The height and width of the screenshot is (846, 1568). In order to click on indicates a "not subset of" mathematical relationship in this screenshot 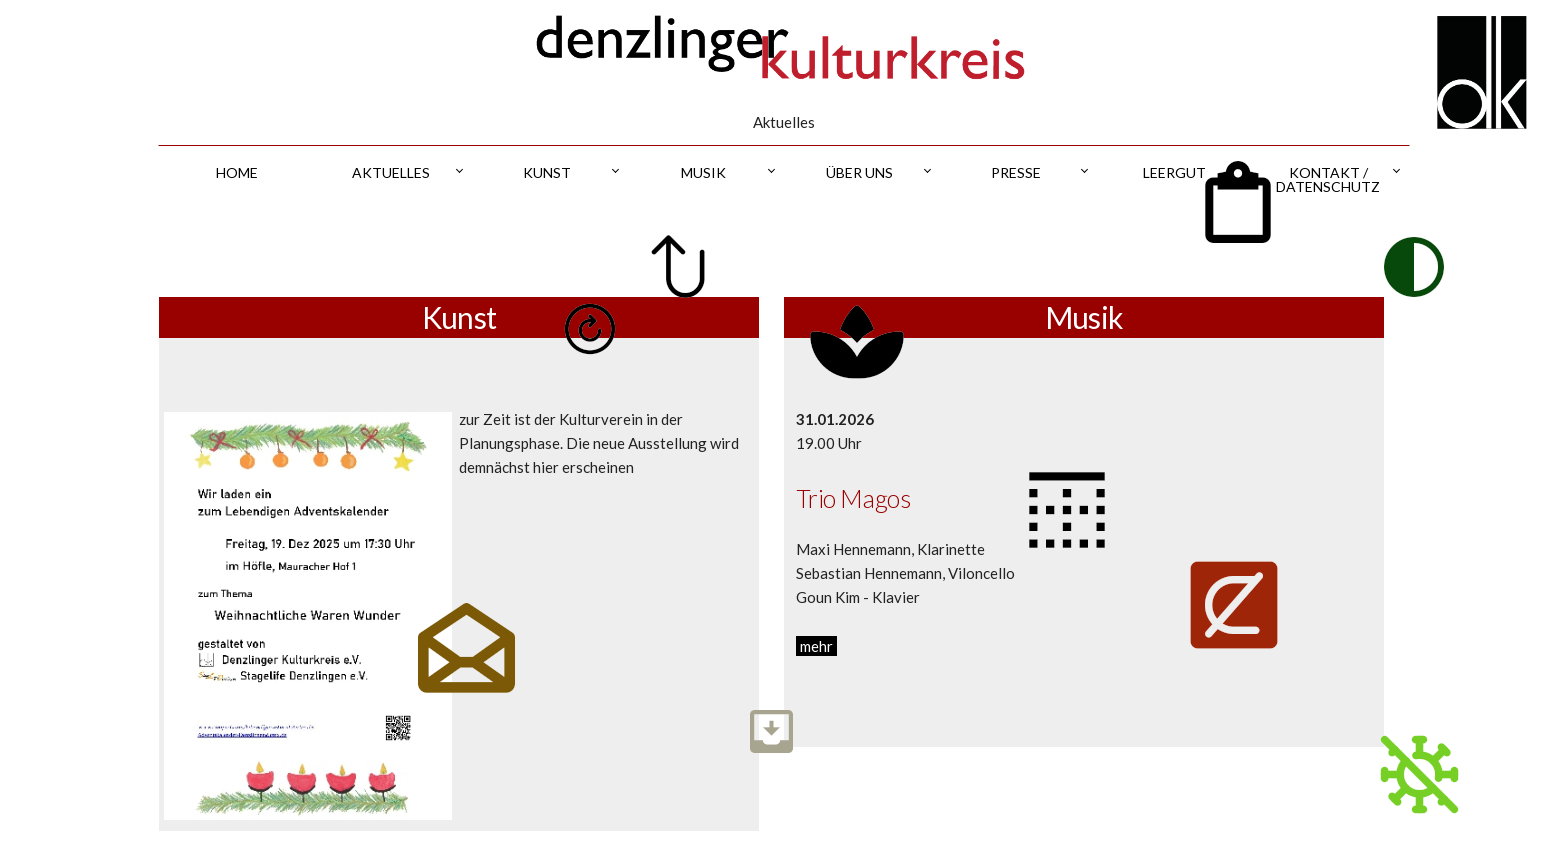, I will do `click(1234, 605)`.